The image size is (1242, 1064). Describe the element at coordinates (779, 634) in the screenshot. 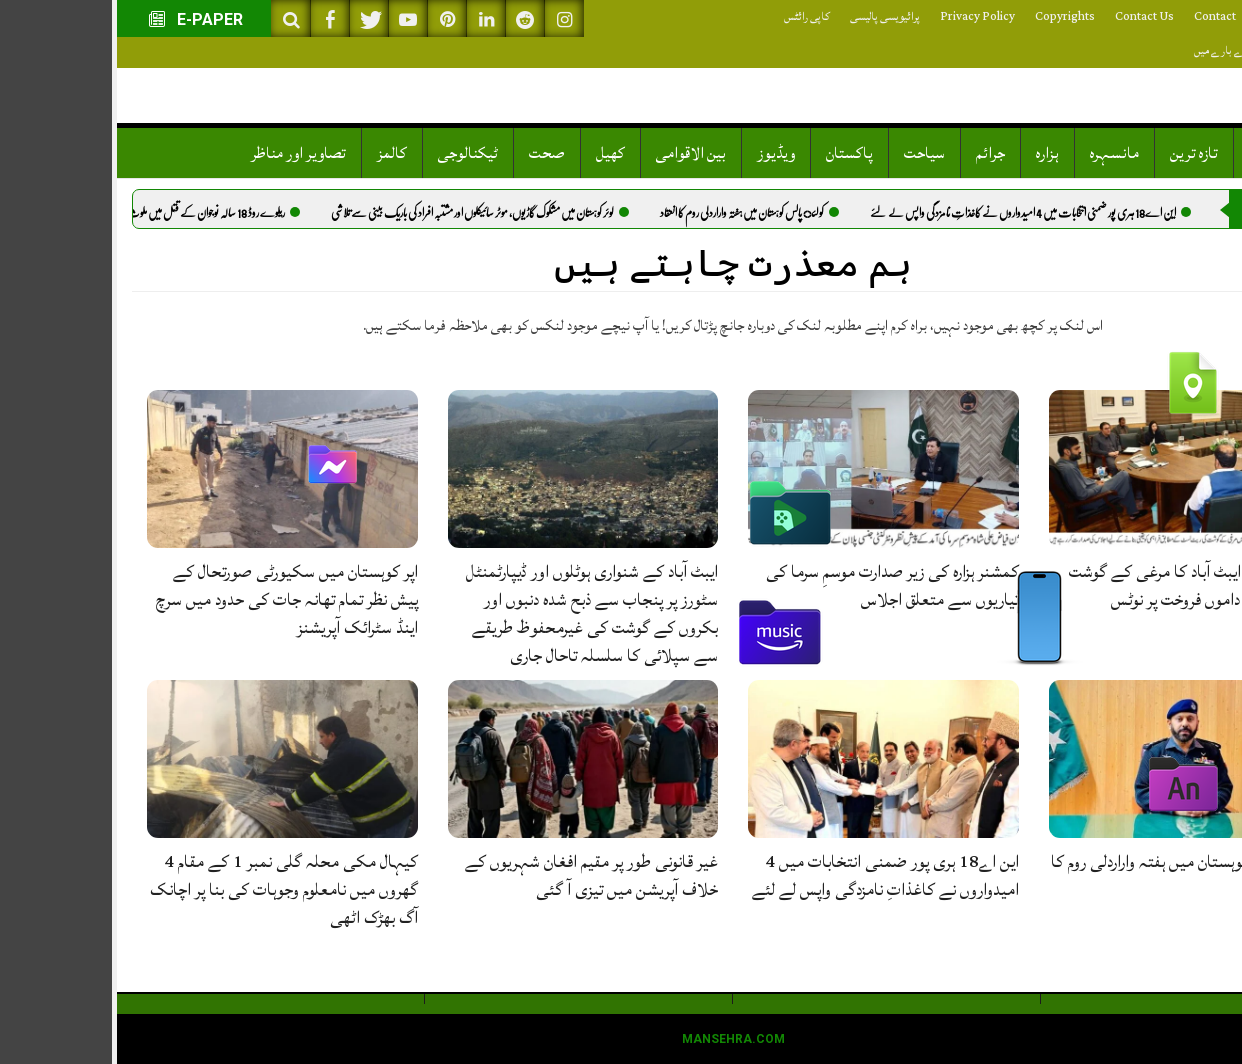

I see `open folder containing amazon music files` at that location.